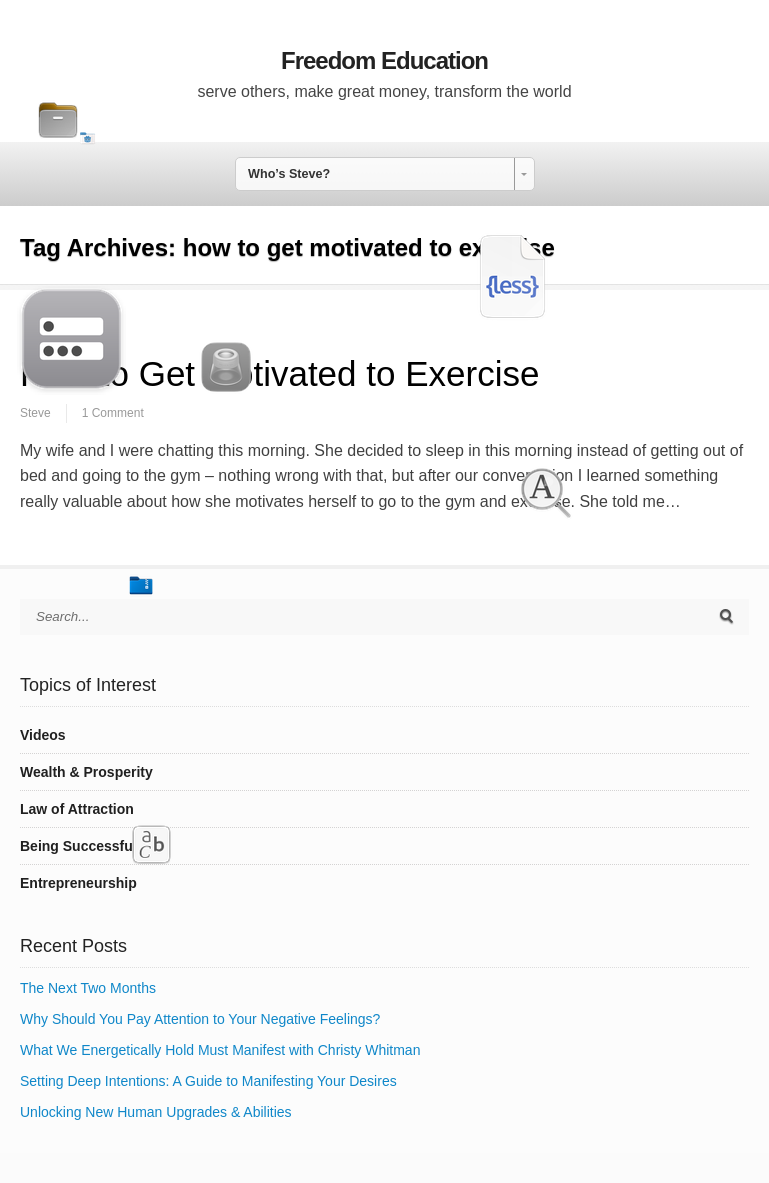 This screenshot has height=1183, width=769. What do you see at coordinates (58, 120) in the screenshot?
I see `open the file manager application` at bounding box center [58, 120].